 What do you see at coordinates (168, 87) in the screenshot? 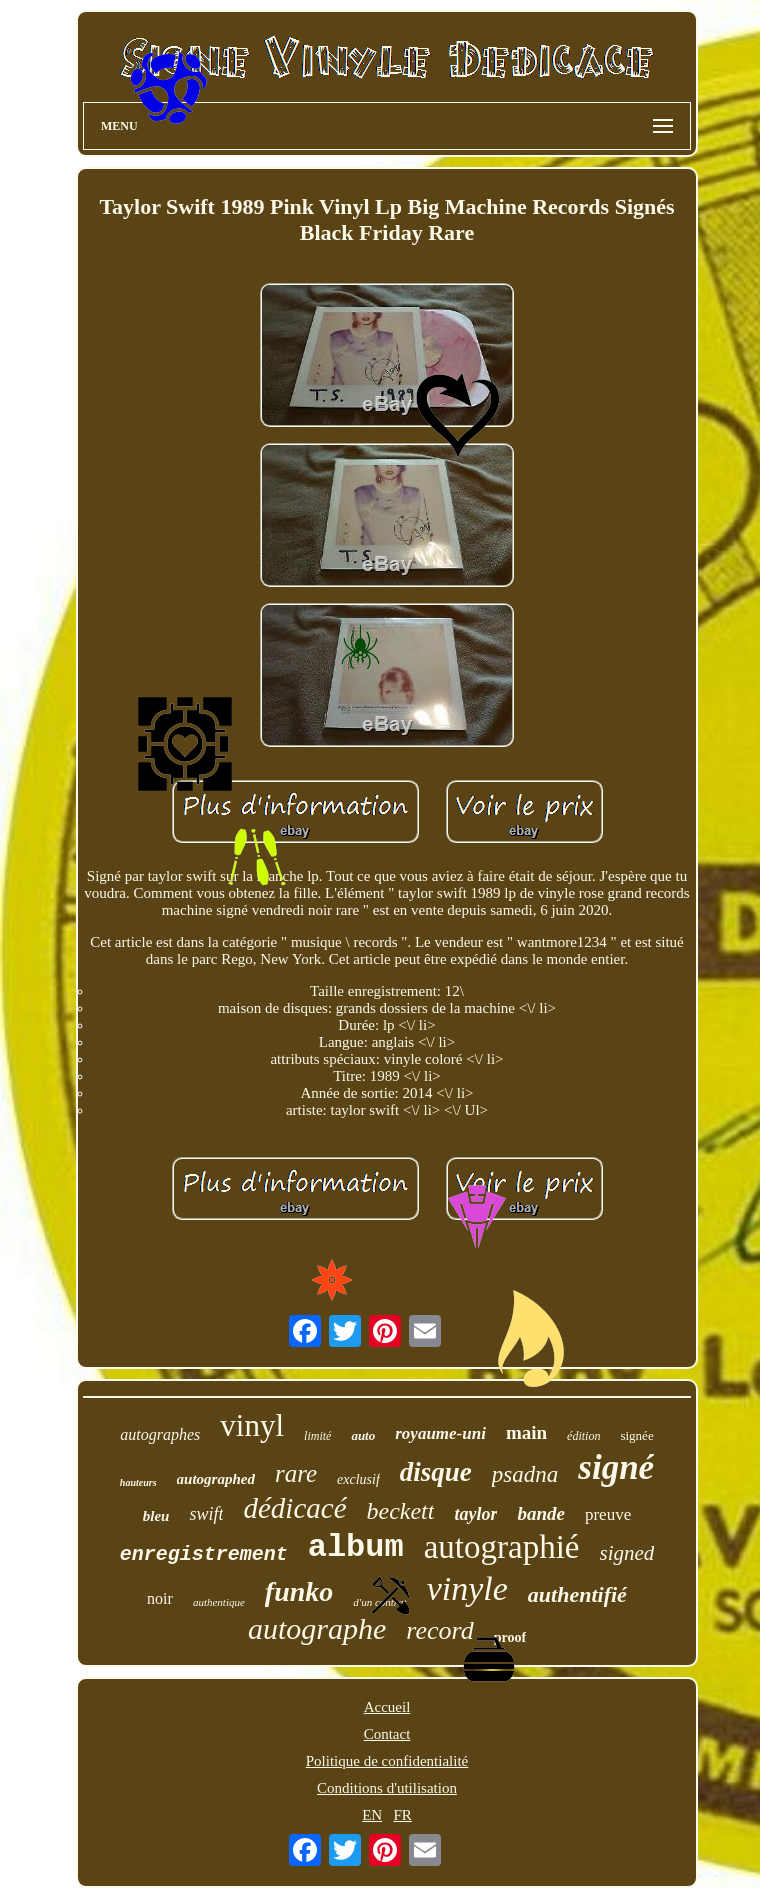
I see `indicates a multi-attack or combo ability in a game` at bounding box center [168, 87].